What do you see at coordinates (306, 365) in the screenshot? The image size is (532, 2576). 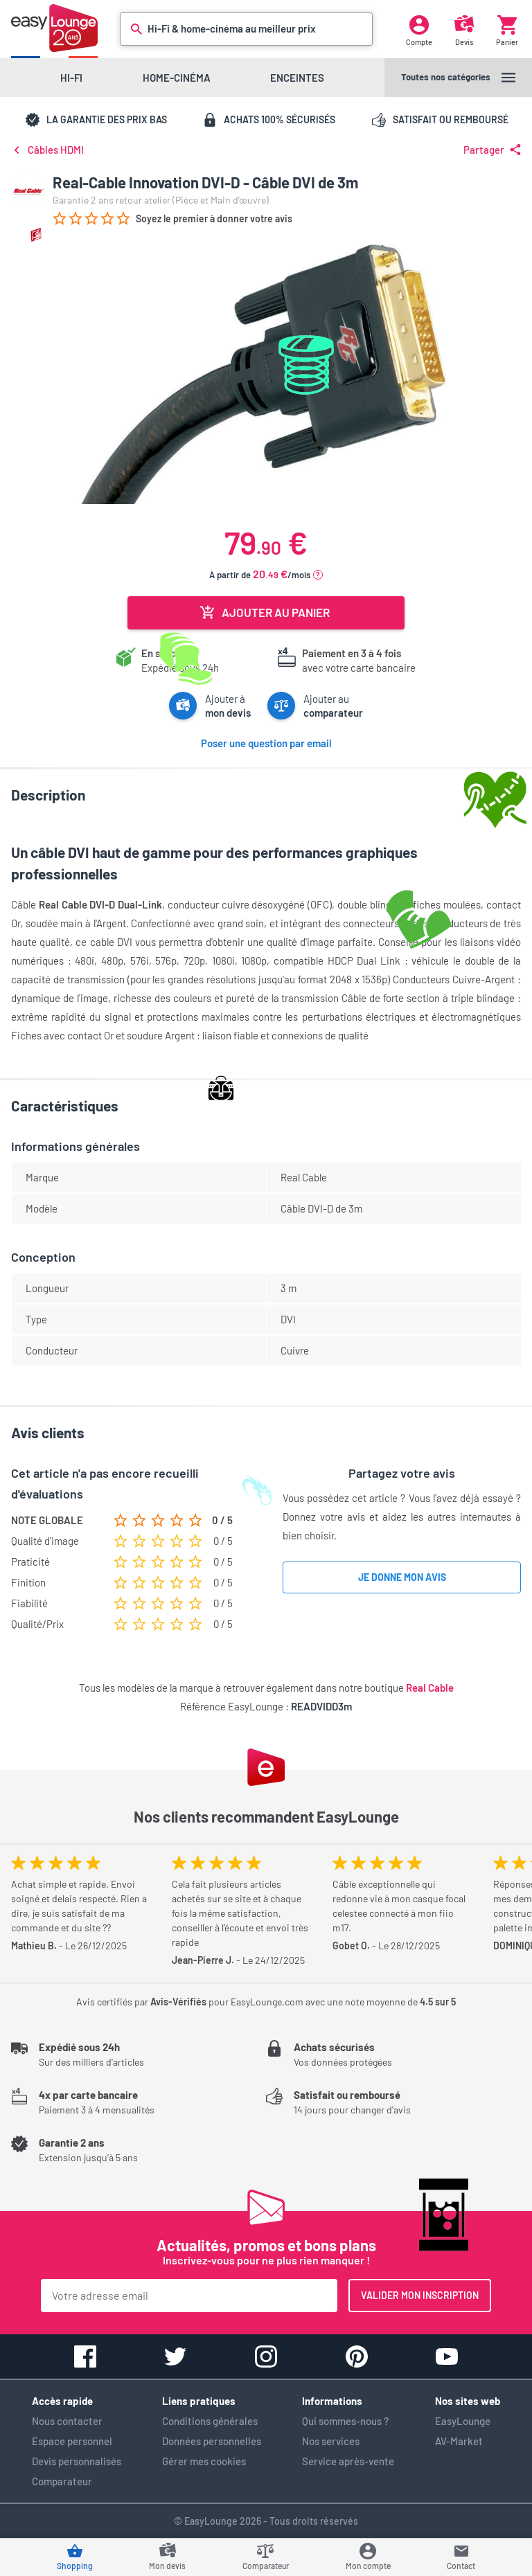 I see `spring or bounce mechanic in a game` at bounding box center [306, 365].